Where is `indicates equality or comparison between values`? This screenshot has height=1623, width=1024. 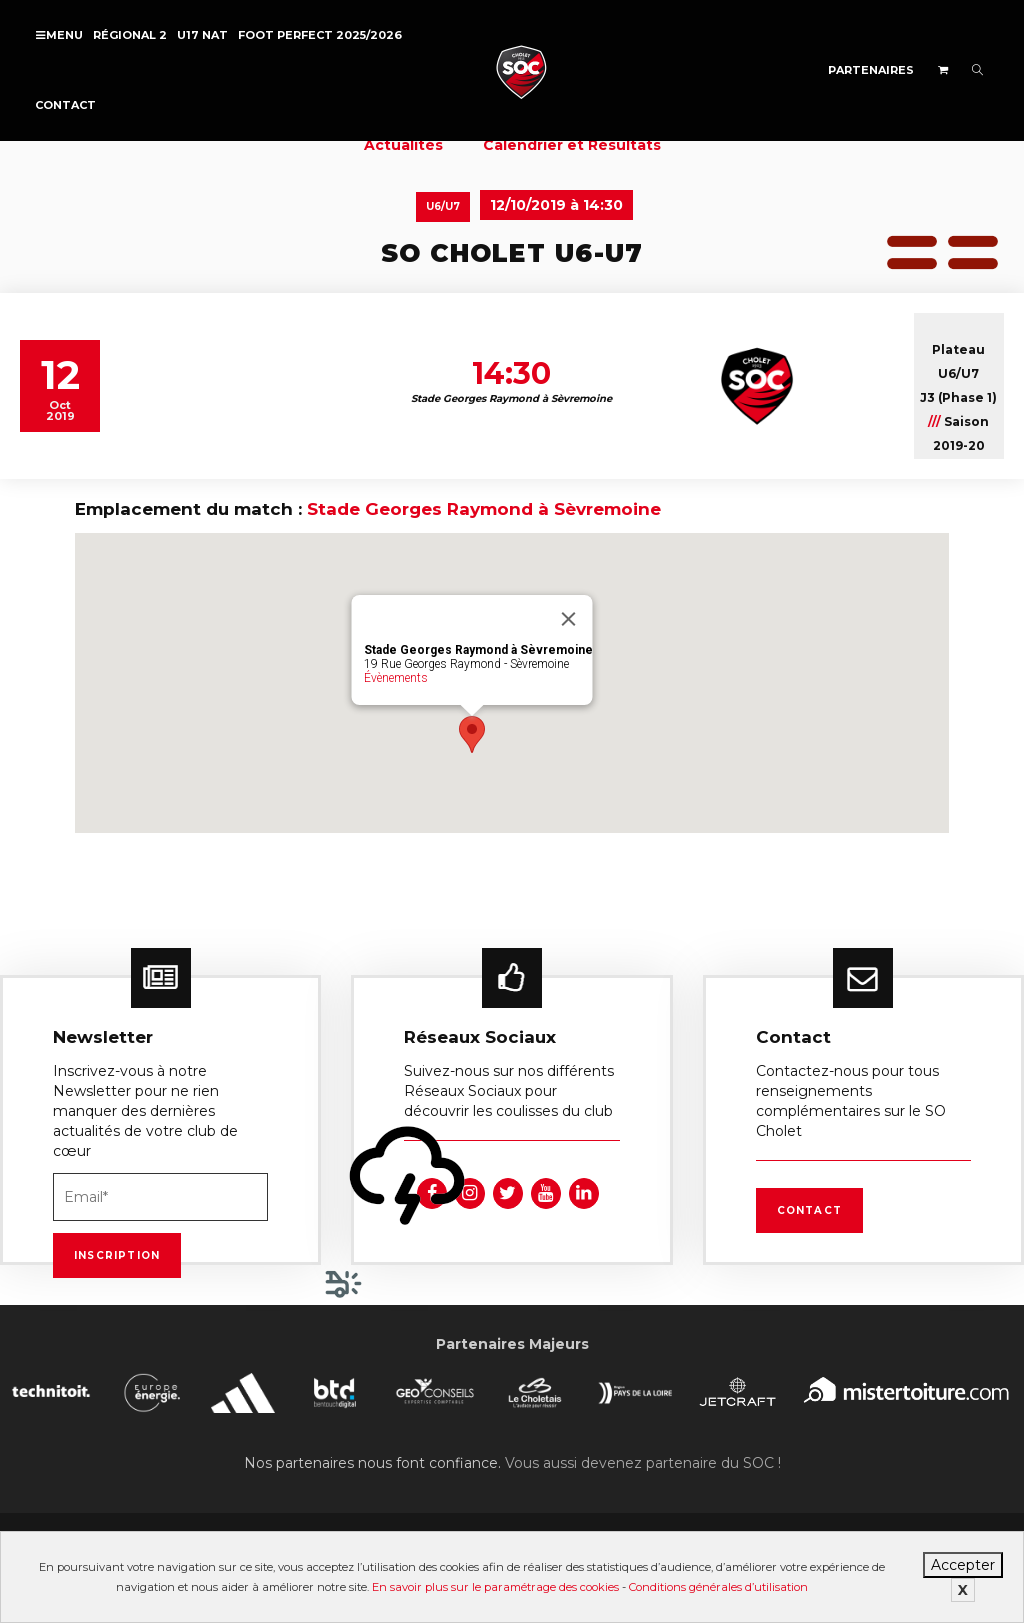
indicates equality or comparison between values is located at coordinates (942, 252).